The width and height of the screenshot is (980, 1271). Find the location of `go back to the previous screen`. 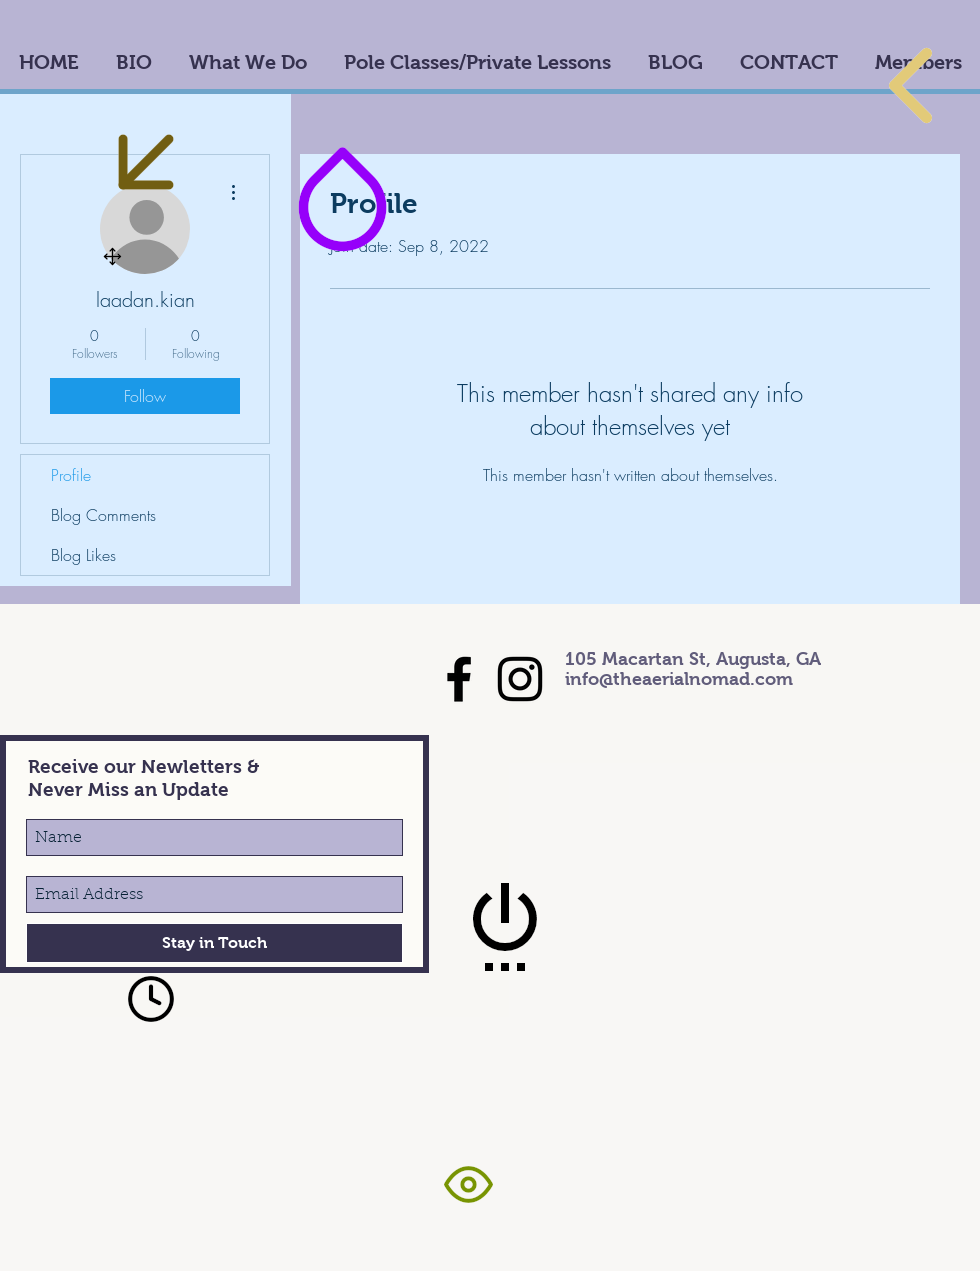

go back to the previous screen is located at coordinates (910, 85).